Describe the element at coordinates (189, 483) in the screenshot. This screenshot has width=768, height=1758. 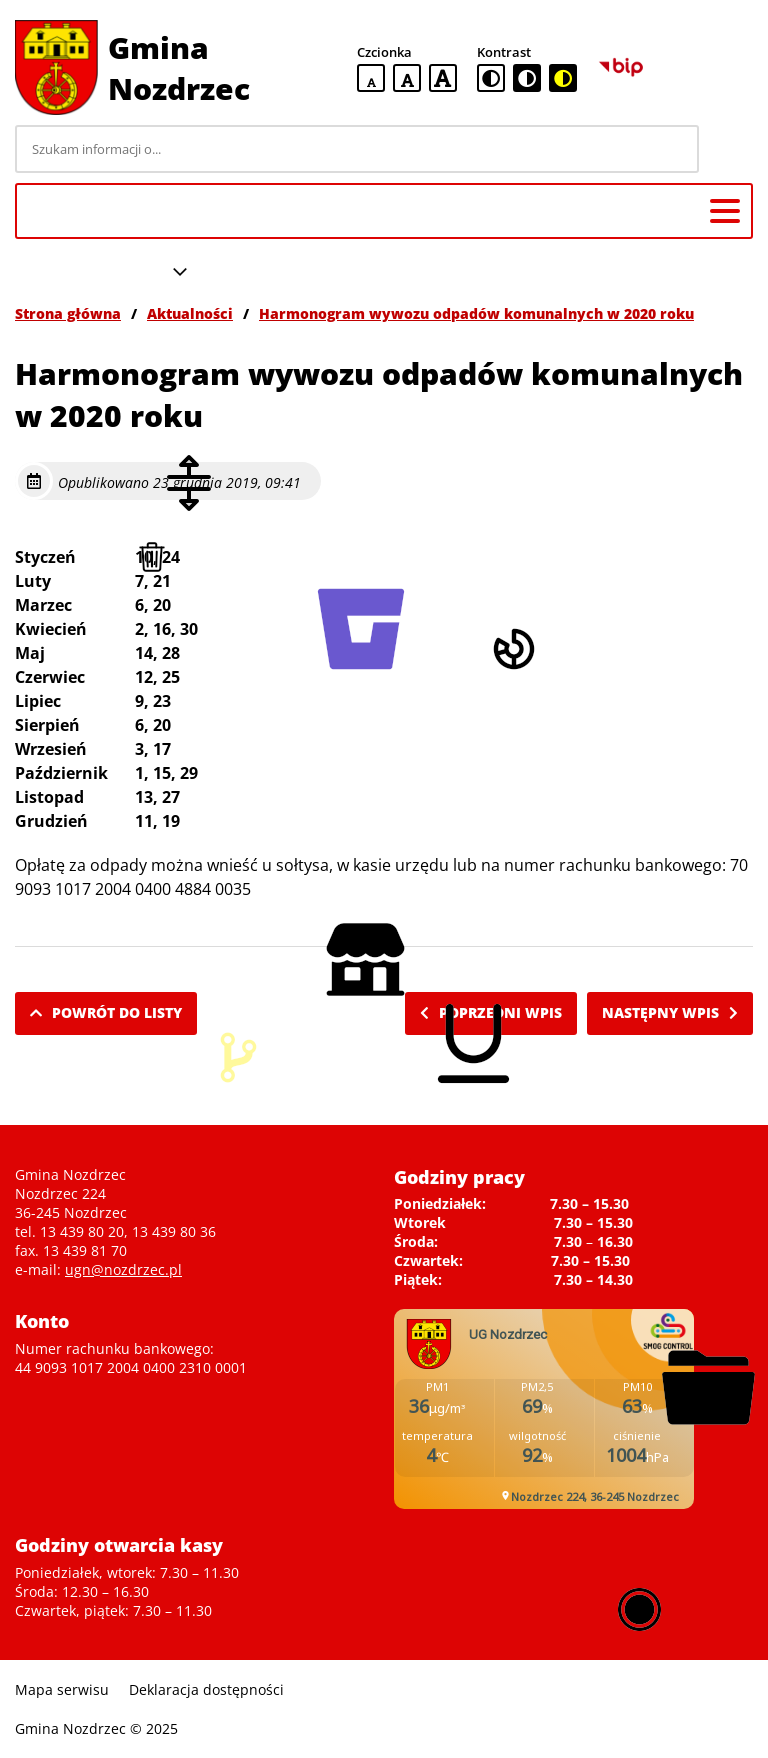
I see `split view vertically` at that location.